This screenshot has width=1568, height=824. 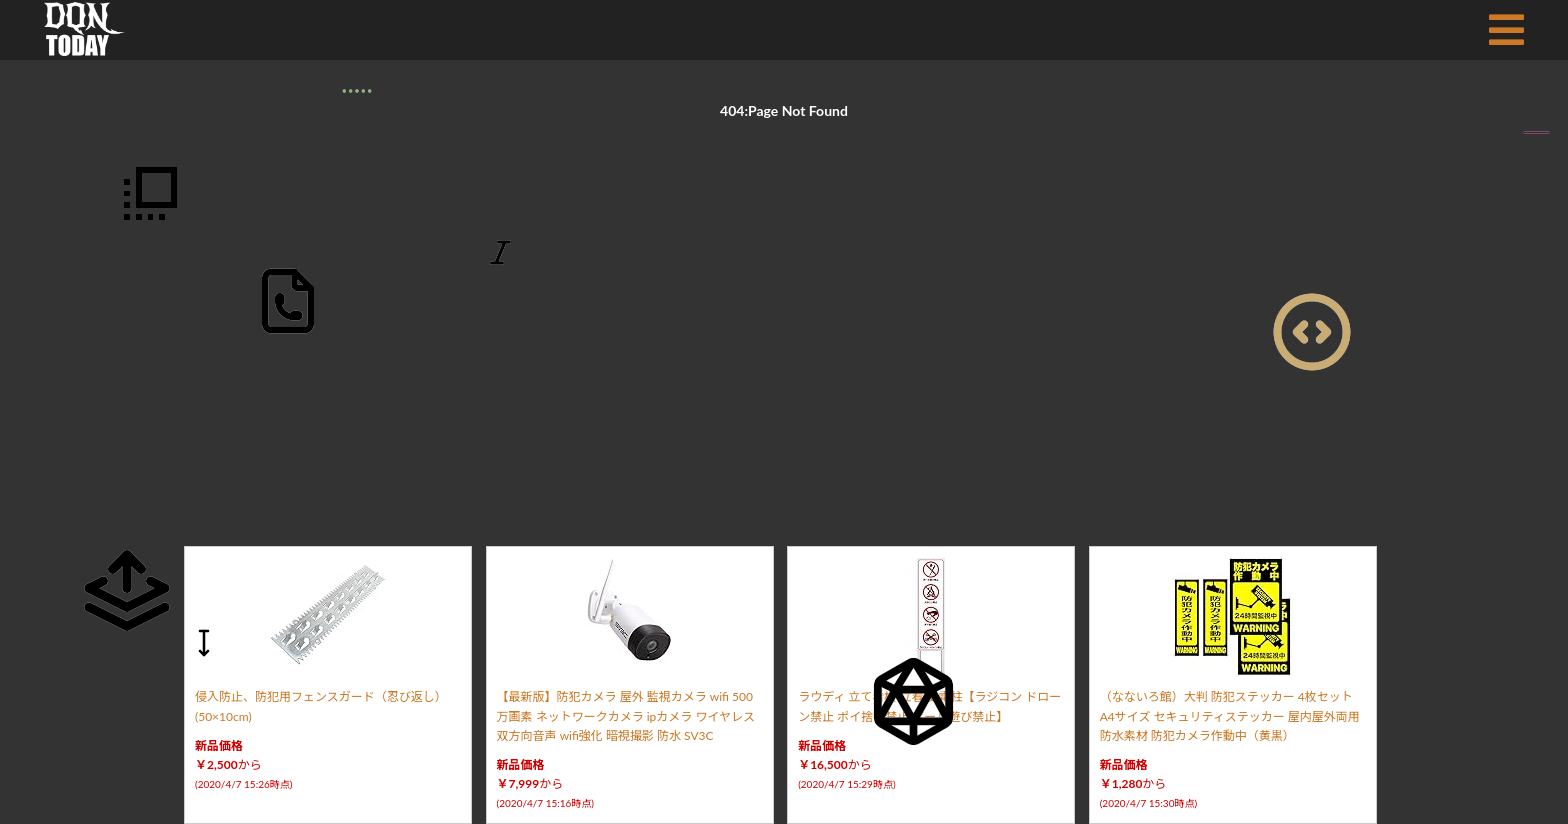 What do you see at coordinates (204, 643) in the screenshot?
I see `download to bottom or end of list` at bounding box center [204, 643].